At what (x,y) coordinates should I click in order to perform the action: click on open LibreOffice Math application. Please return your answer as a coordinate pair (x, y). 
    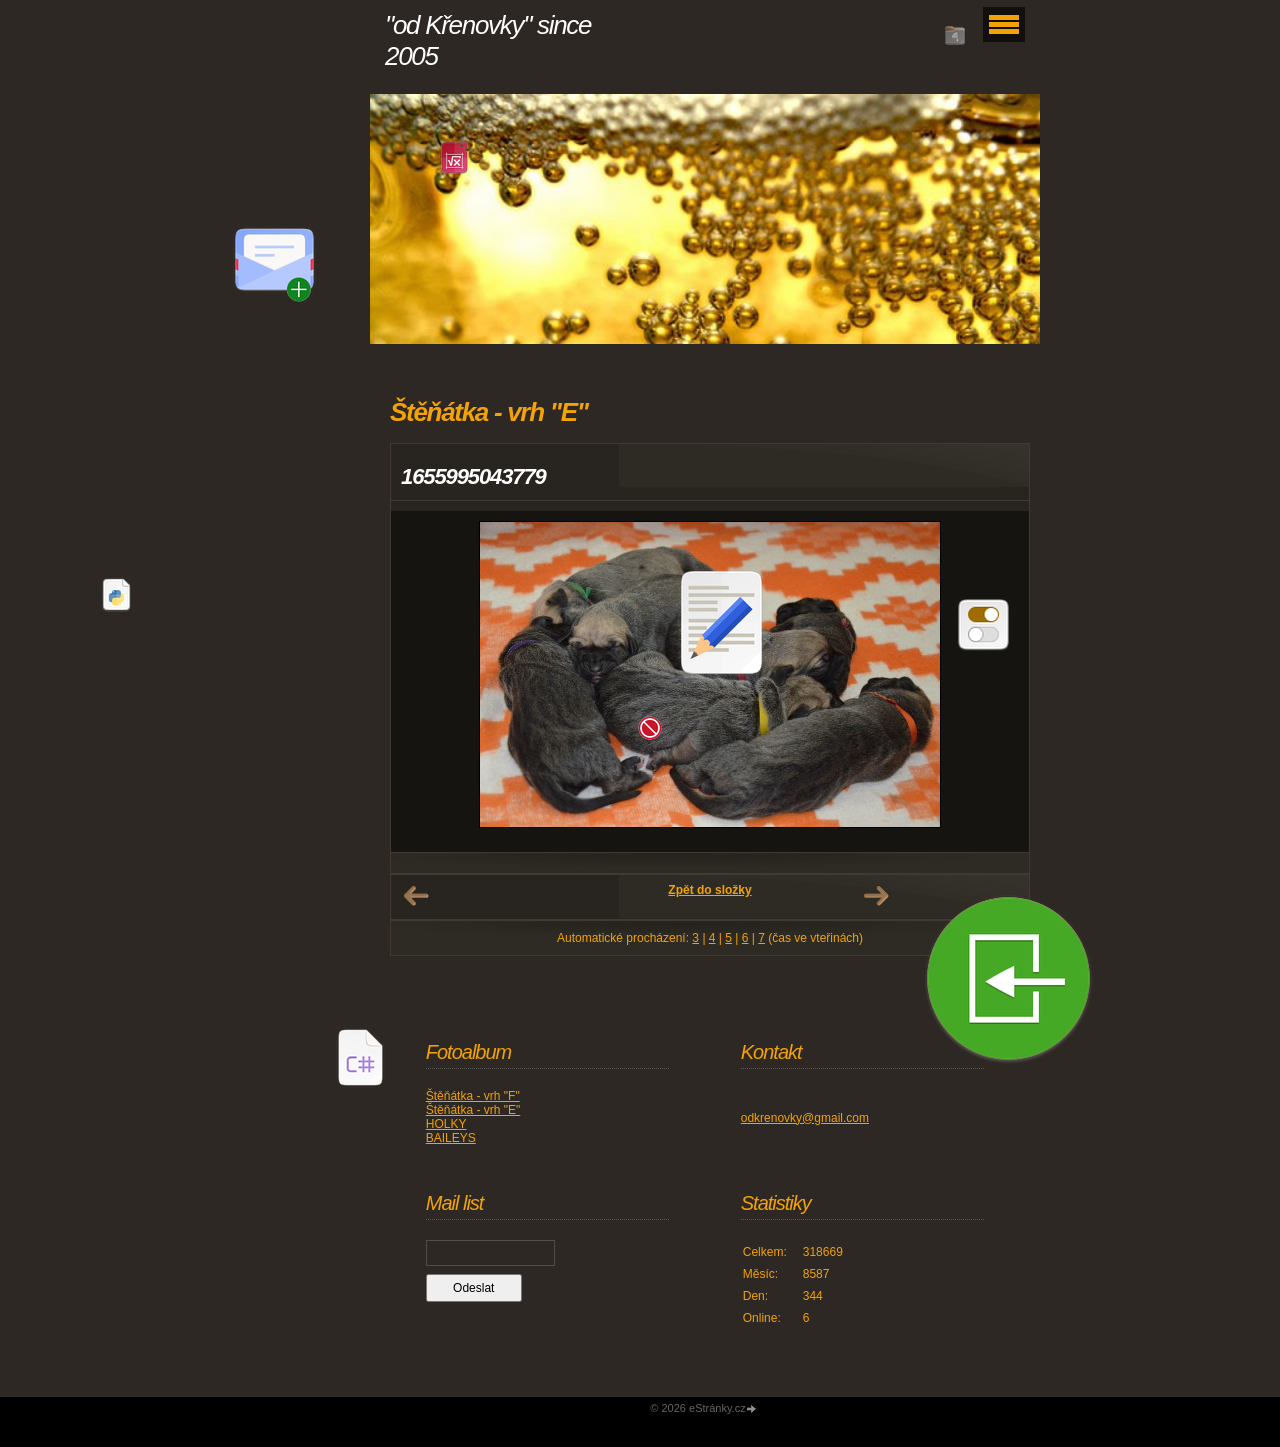
    Looking at the image, I should click on (454, 157).